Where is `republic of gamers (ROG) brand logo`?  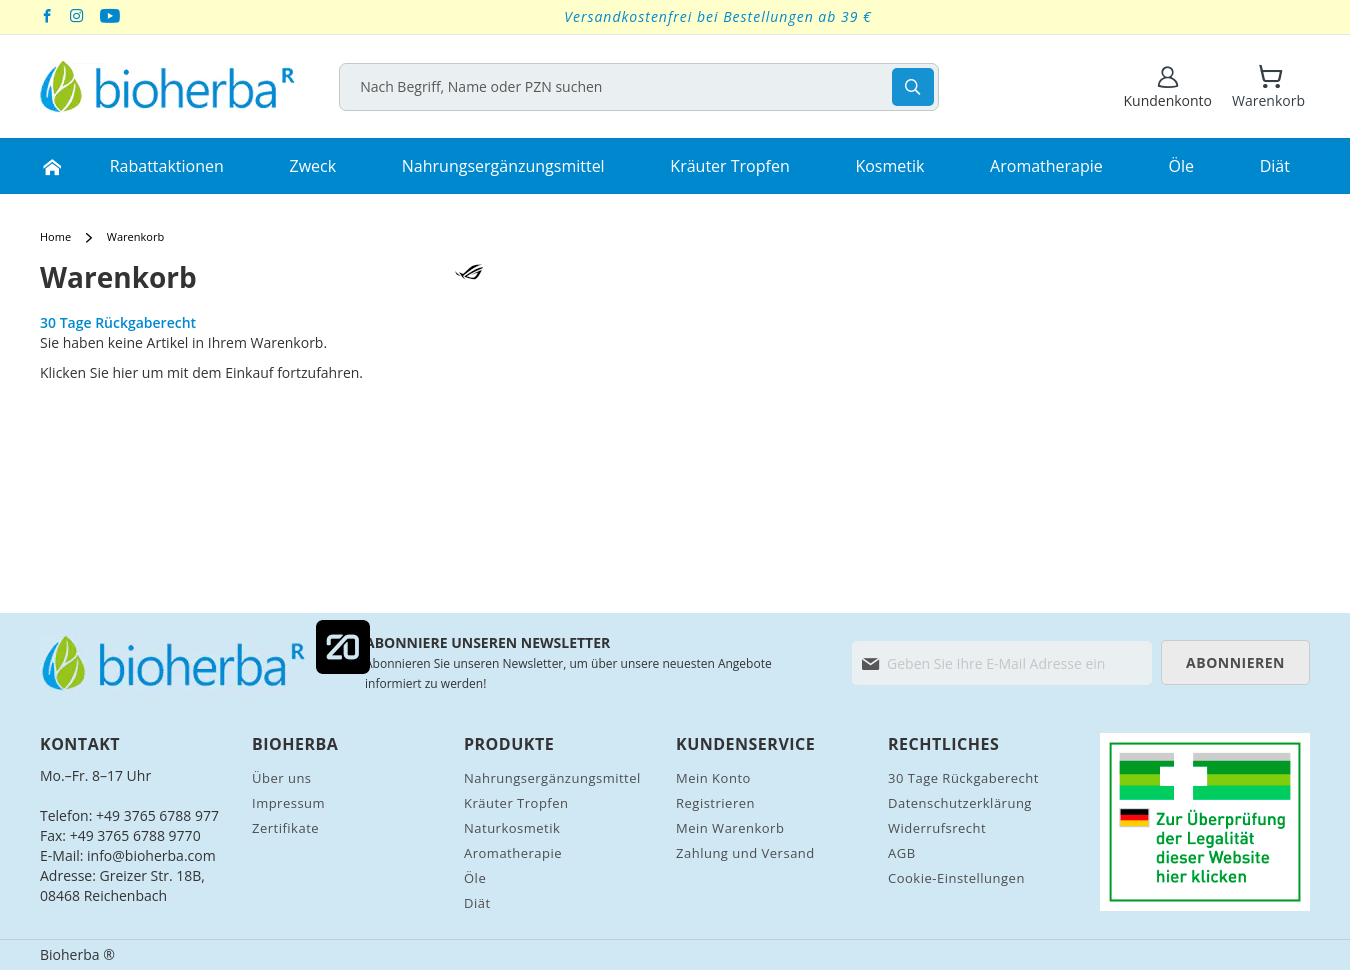 republic of gamers (ROG) brand logo is located at coordinates (469, 272).